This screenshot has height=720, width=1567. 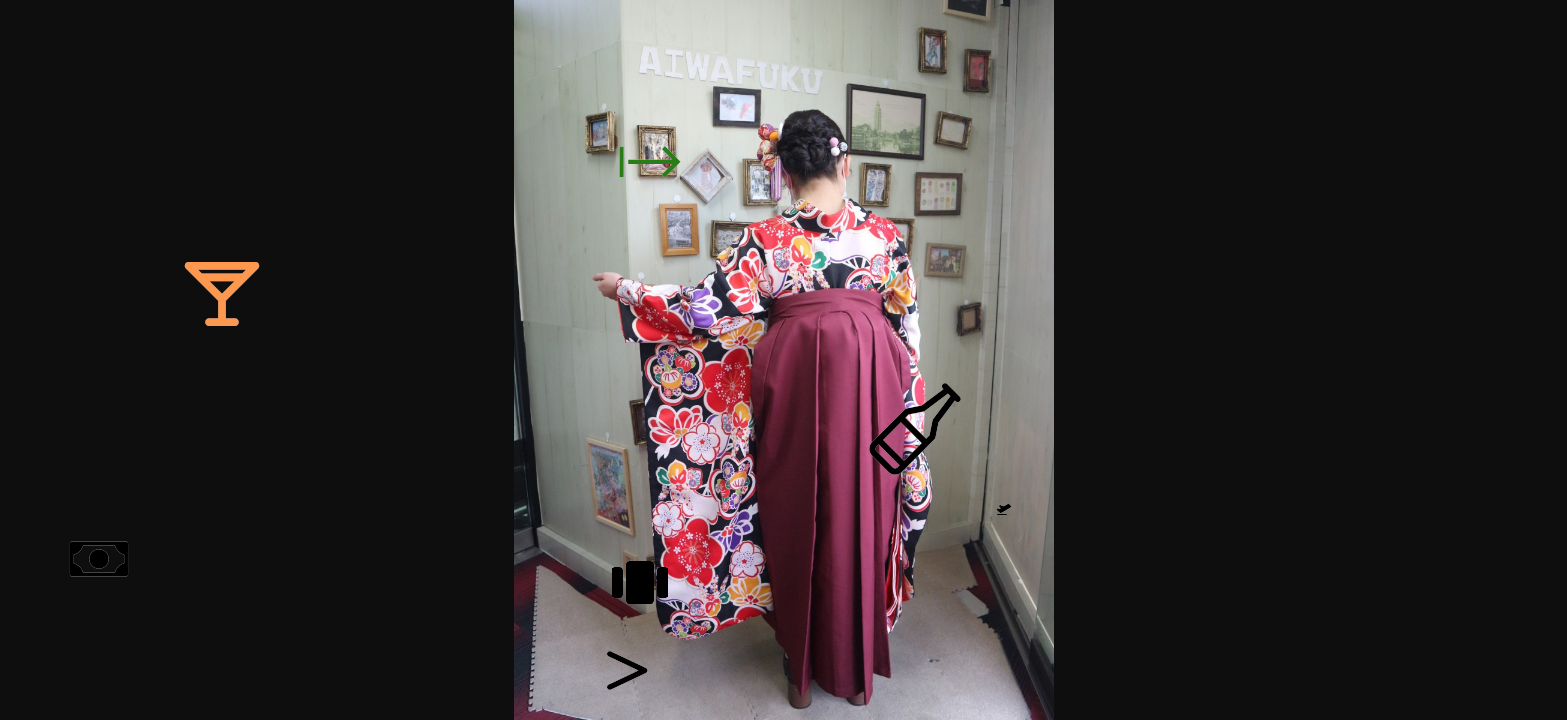 What do you see at coordinates (913, 430) in the screenshot?
I see `browse bars or breweries nearby` at bounding box center [913, 430].